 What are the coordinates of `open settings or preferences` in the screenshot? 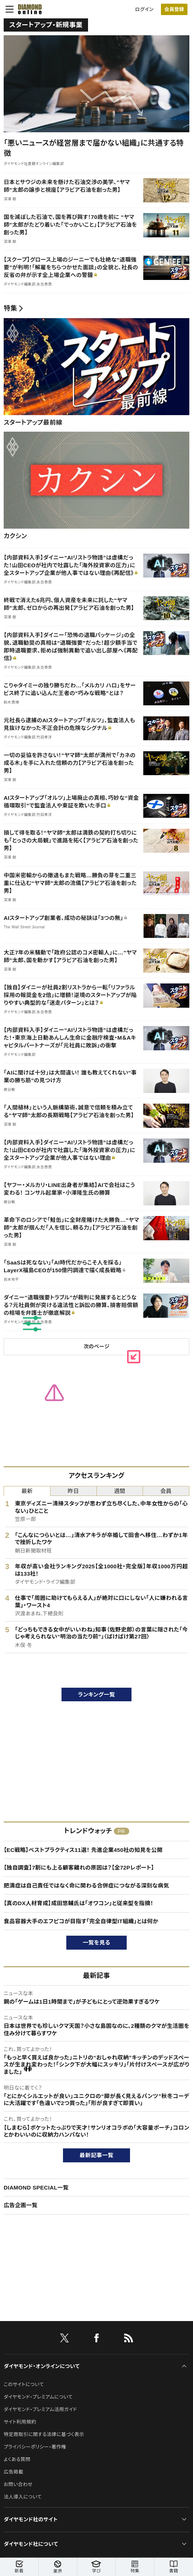 It's located at (32, 1324).